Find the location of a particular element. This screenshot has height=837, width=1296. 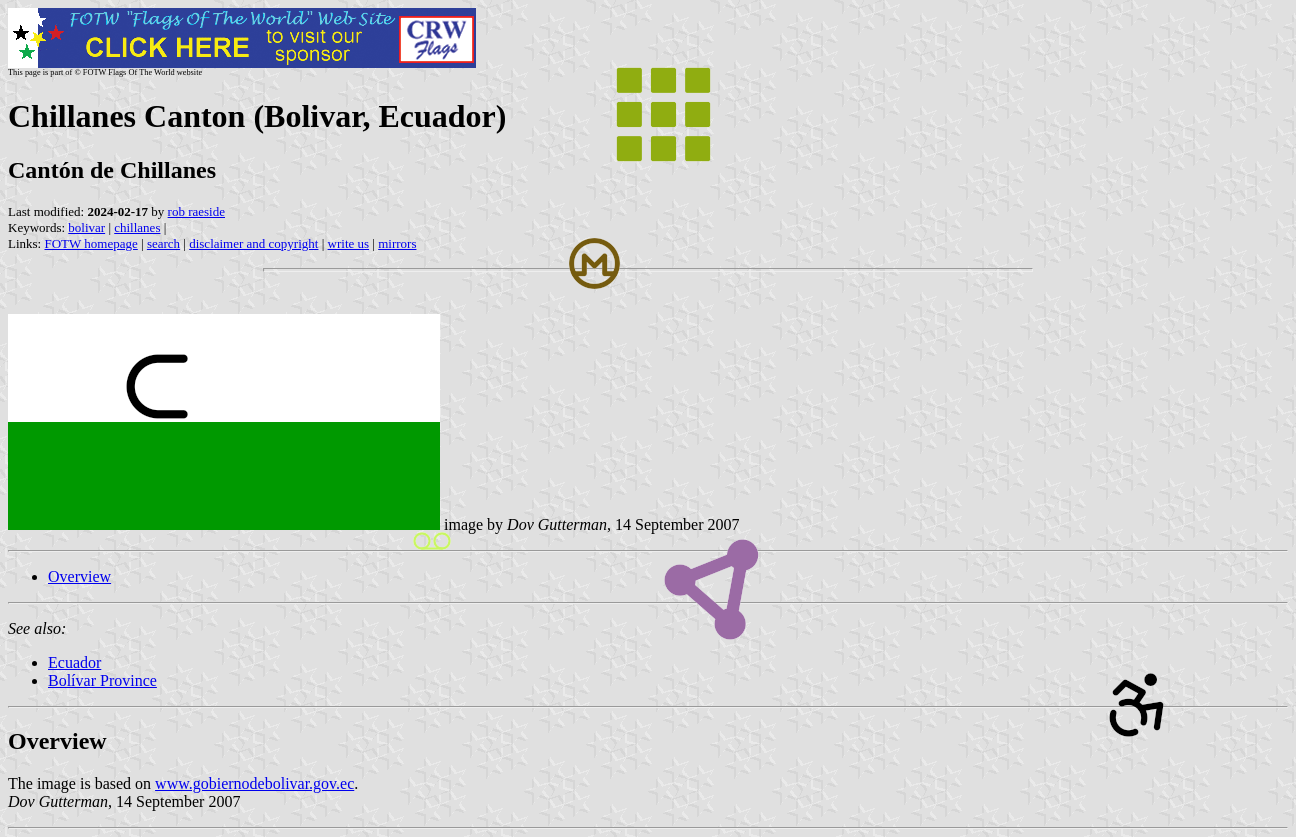

access voicemail messages is located at coordinates (432, 541).